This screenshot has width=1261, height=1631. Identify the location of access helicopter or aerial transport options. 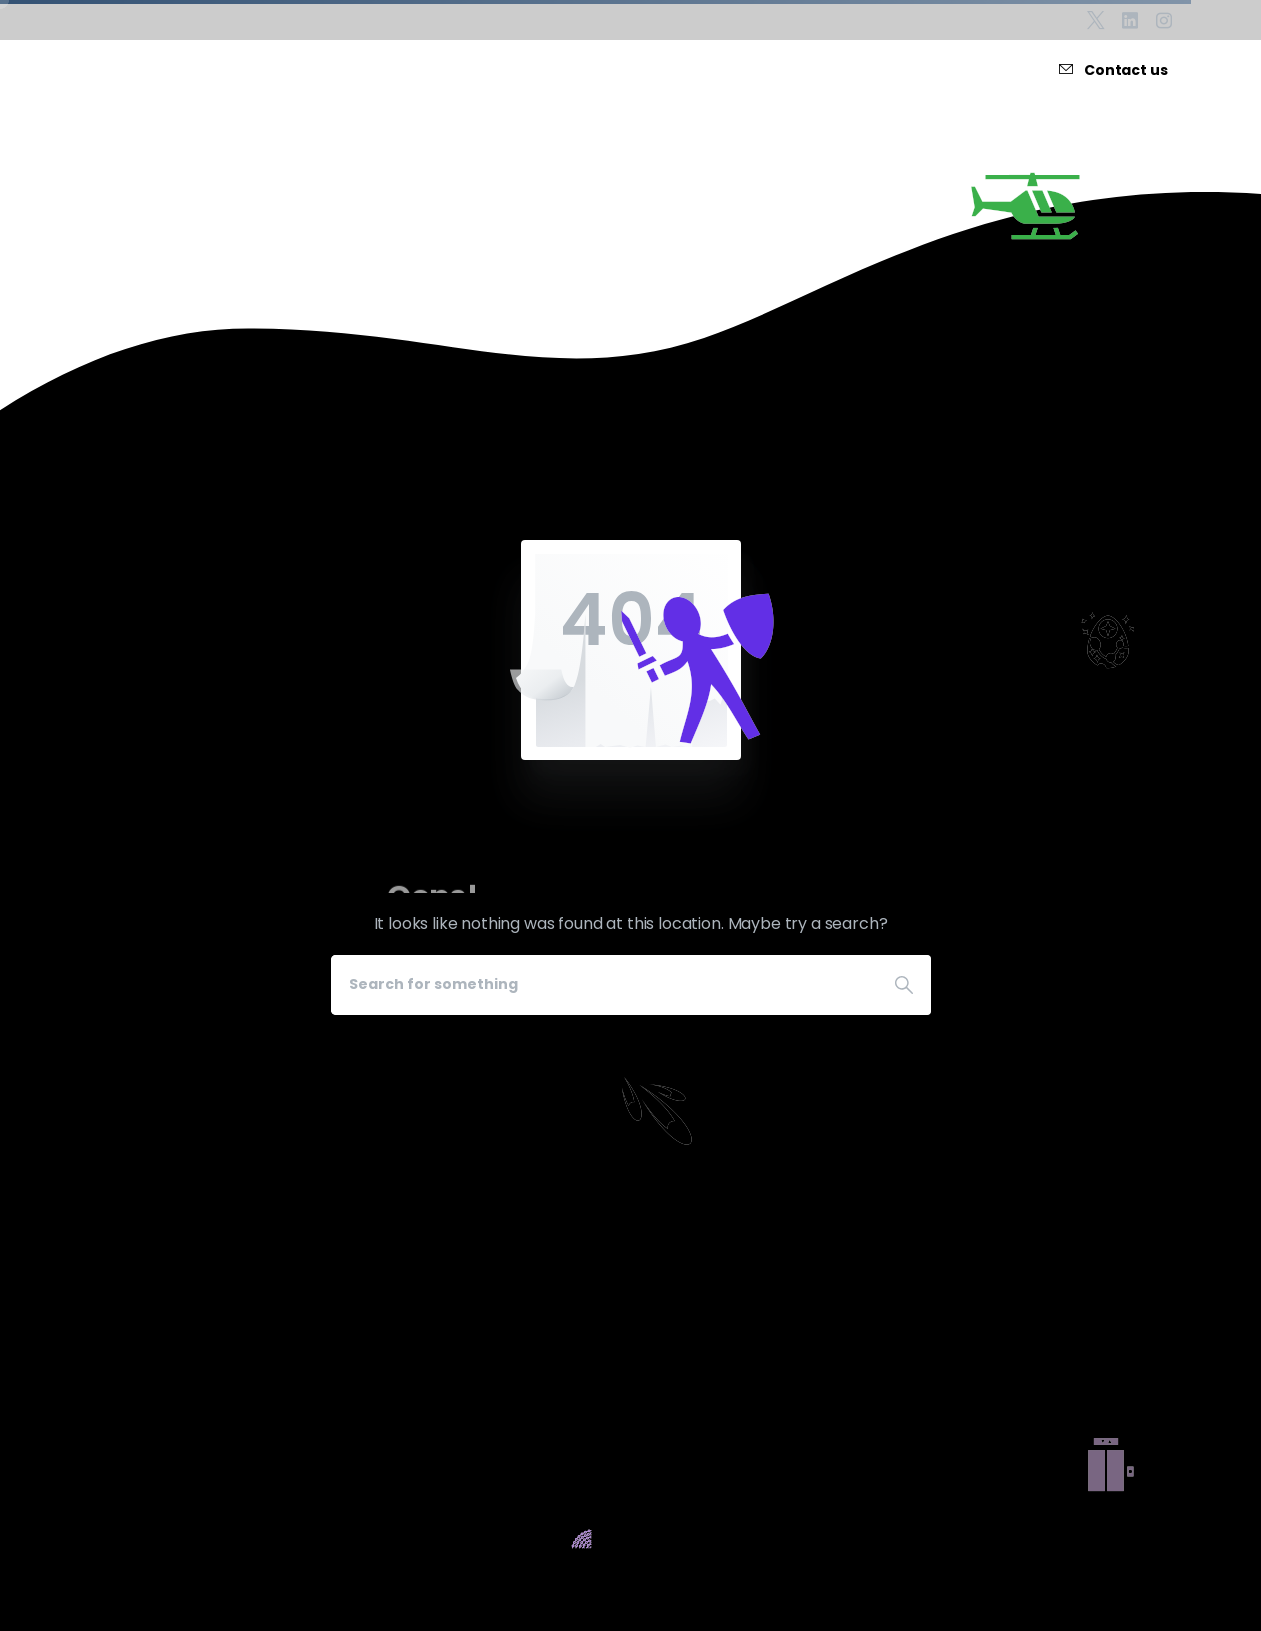
(1025, 206).